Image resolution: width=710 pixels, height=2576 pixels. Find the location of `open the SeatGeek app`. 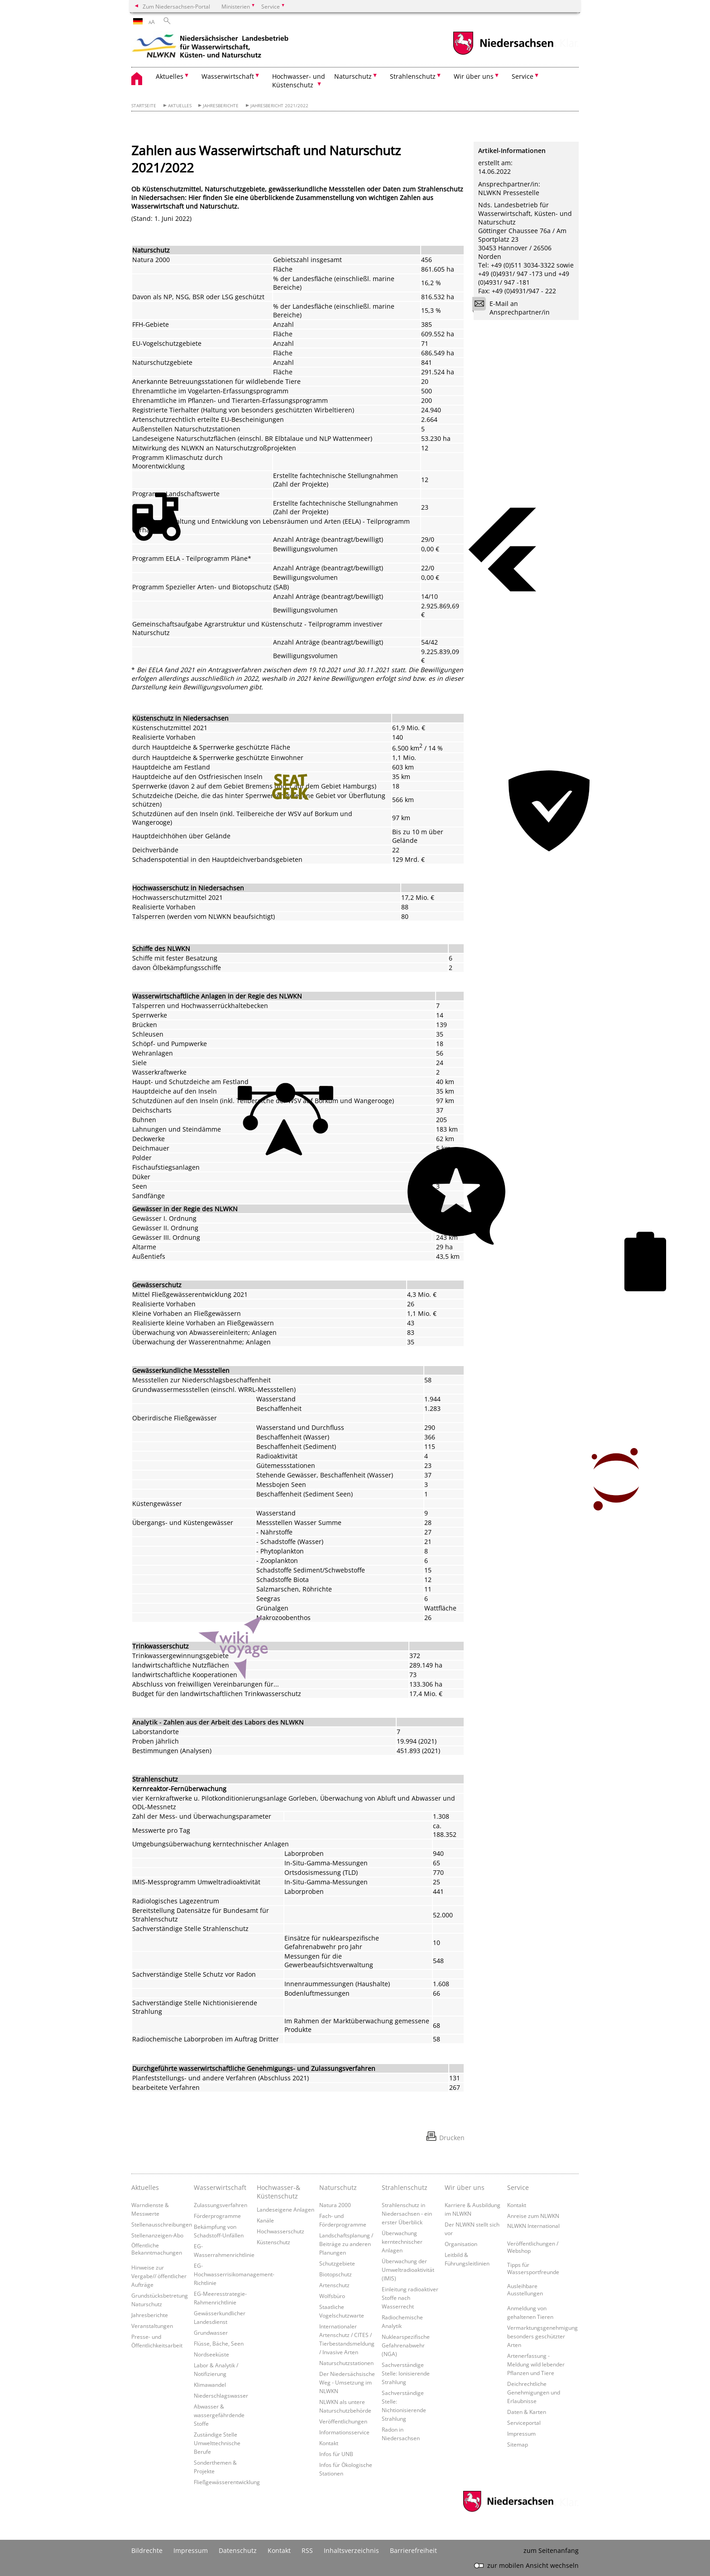

open the SeatGeek app is located at coordinates (290, 787).